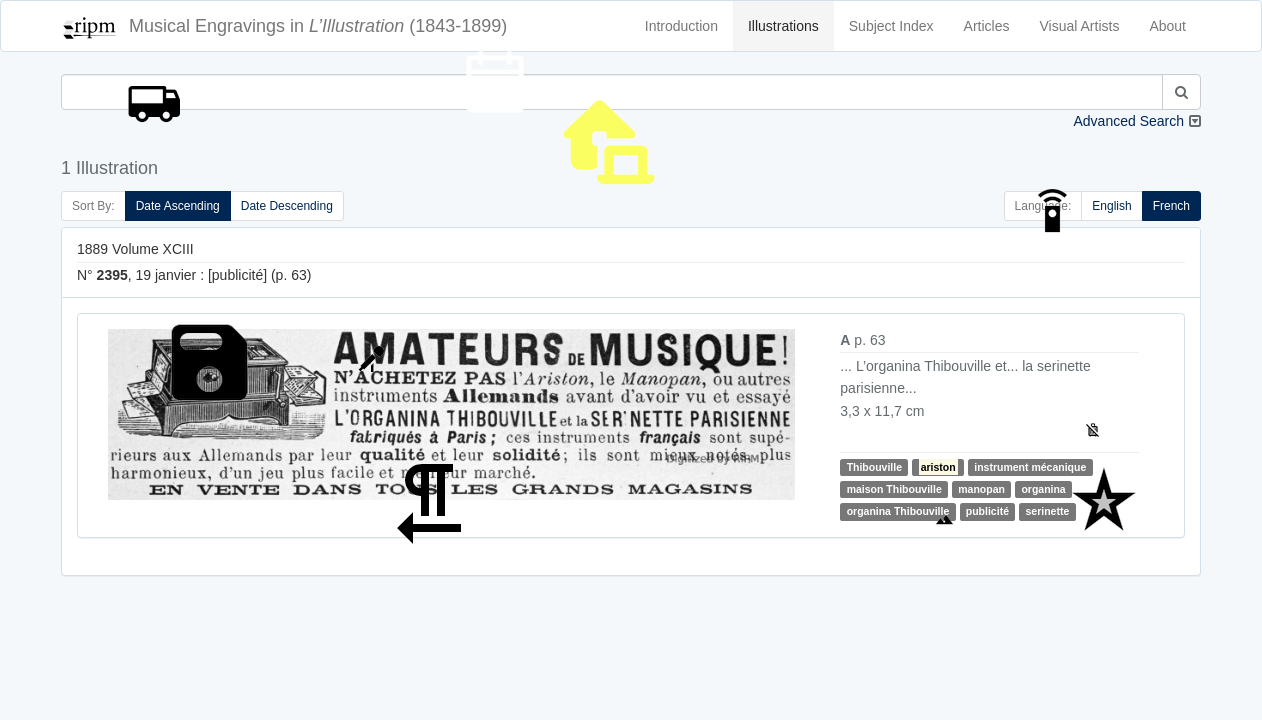 The width and height of the screenshot is (1262, 720). What do you see at coordinates (371, 359) in the screenshot?
I see `access artist or musician profile` at bounding box center [371, 359].